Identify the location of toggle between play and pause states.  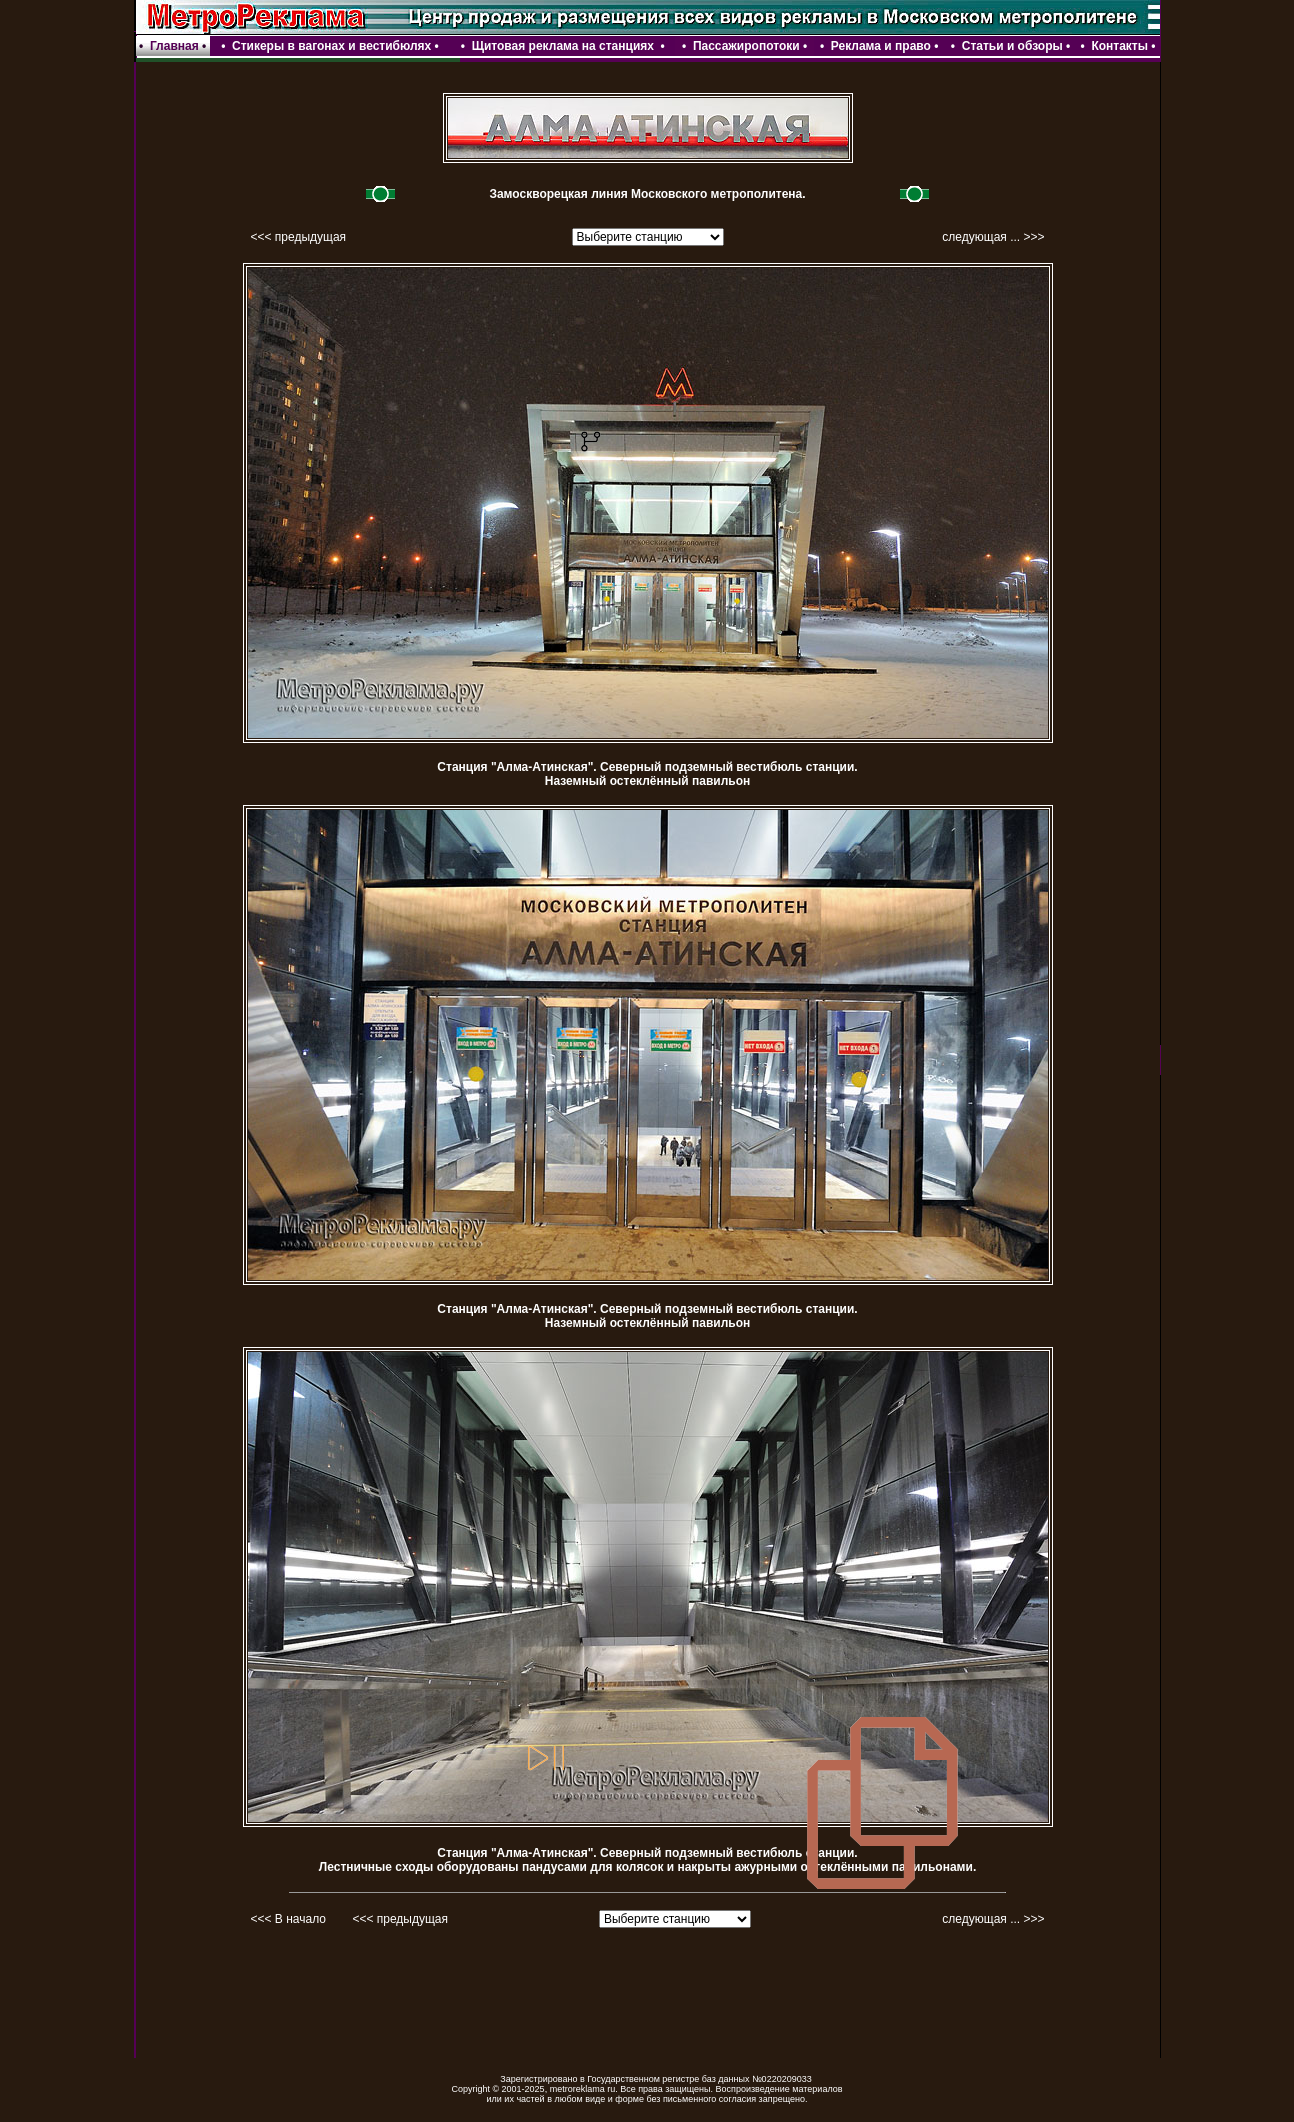
(546, 1758).